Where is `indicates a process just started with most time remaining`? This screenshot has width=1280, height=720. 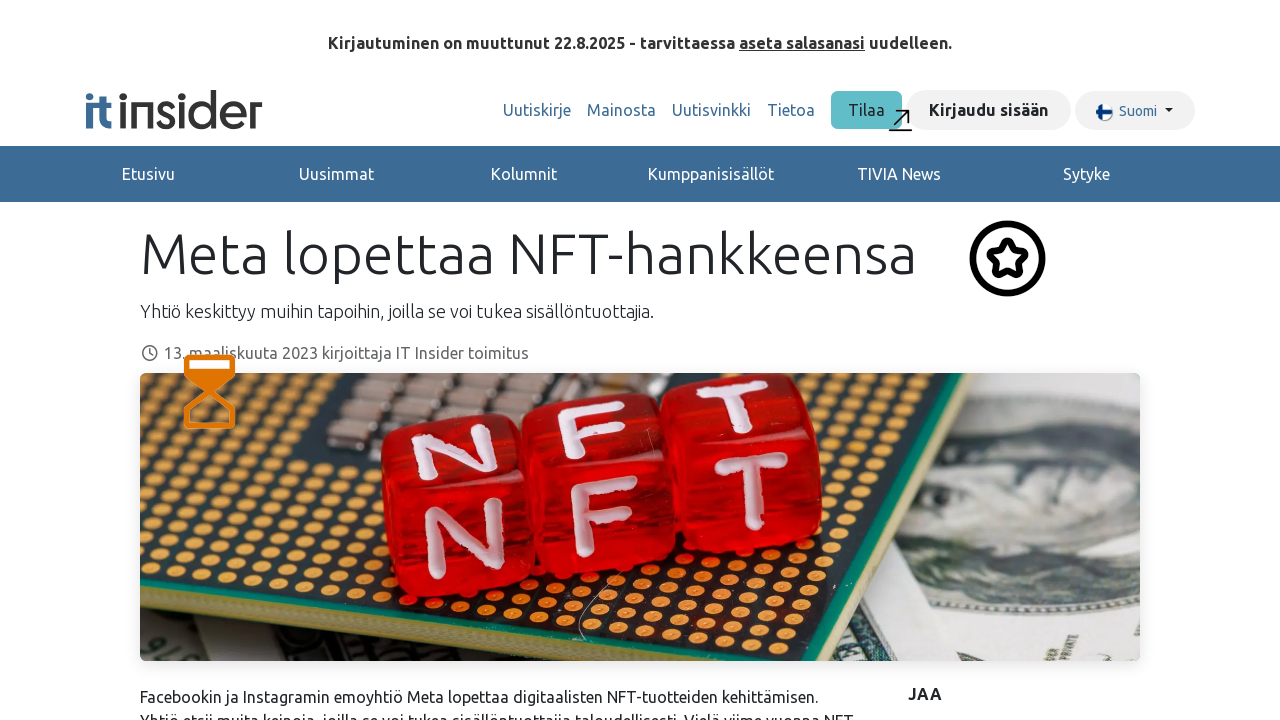 indicates a process just started with most time remaining is located at coordinates (209, 391).